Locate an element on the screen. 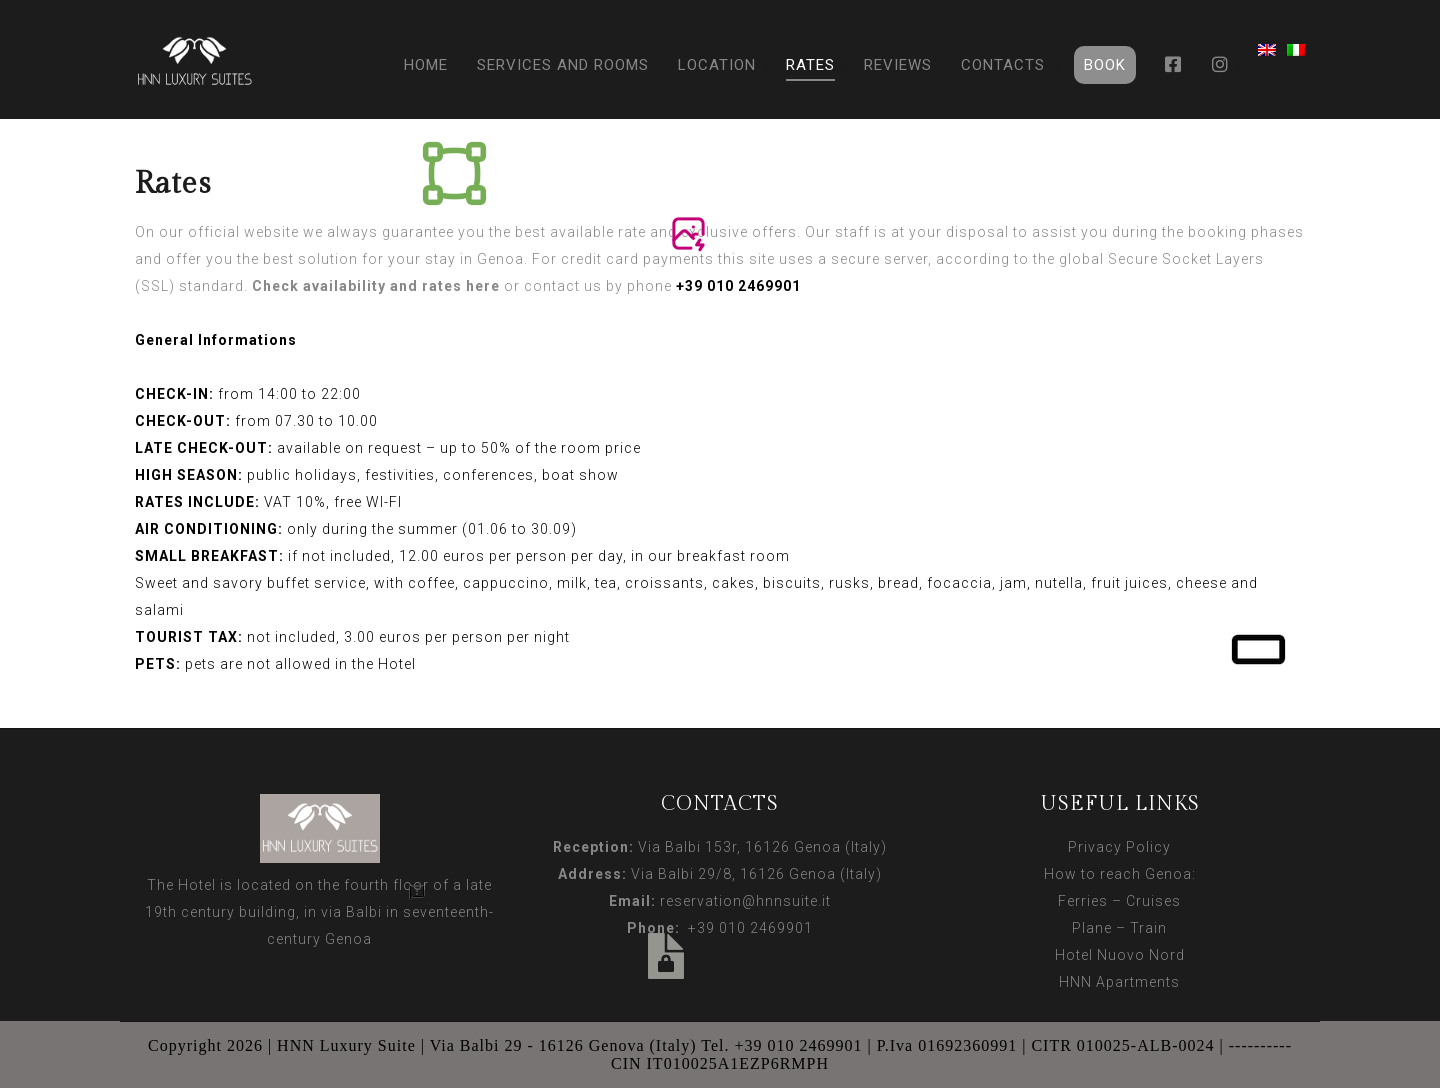  adjust vector shape boundaries is located at coordinates (454, 173).